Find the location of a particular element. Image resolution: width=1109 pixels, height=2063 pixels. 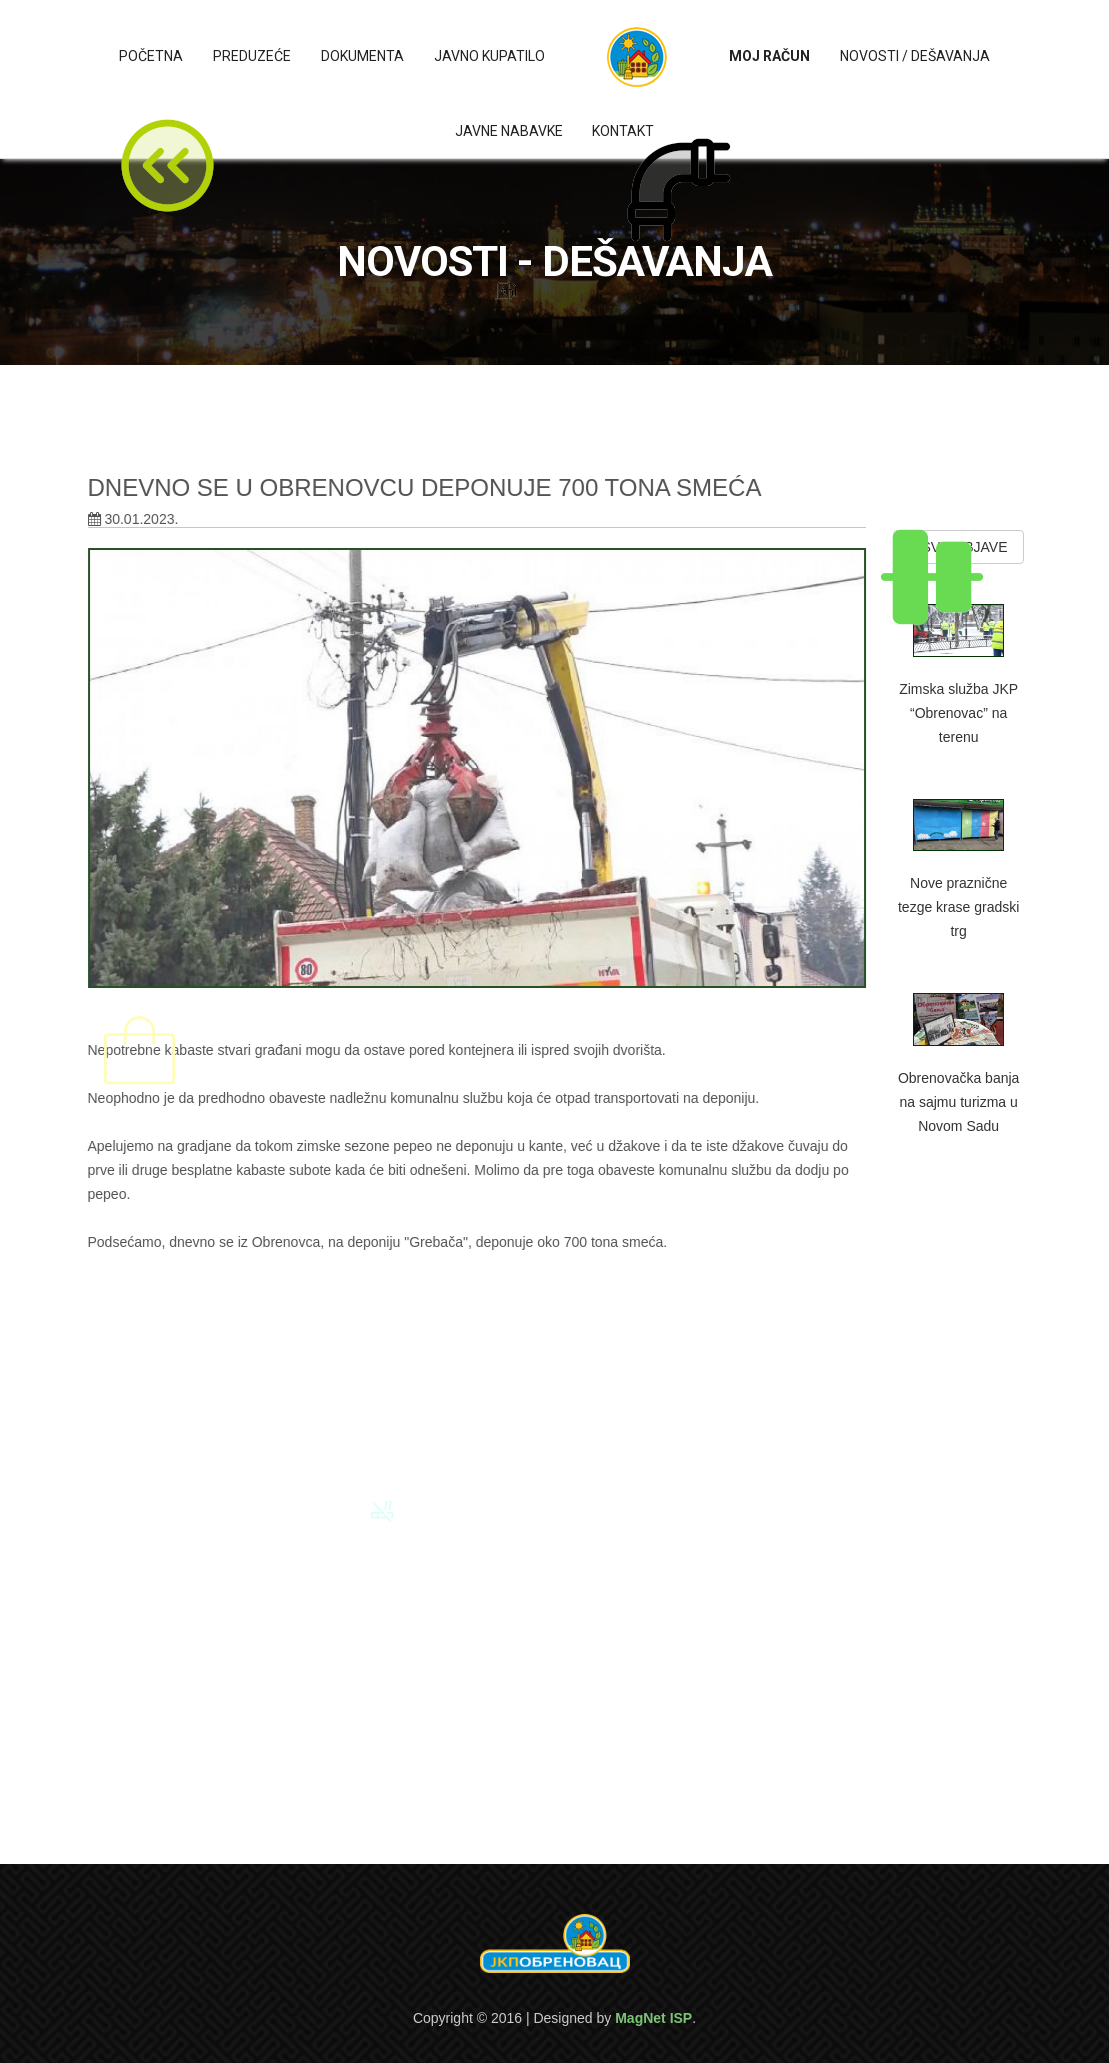

align selected objects to vertical center is located at coordinates (932, 577).